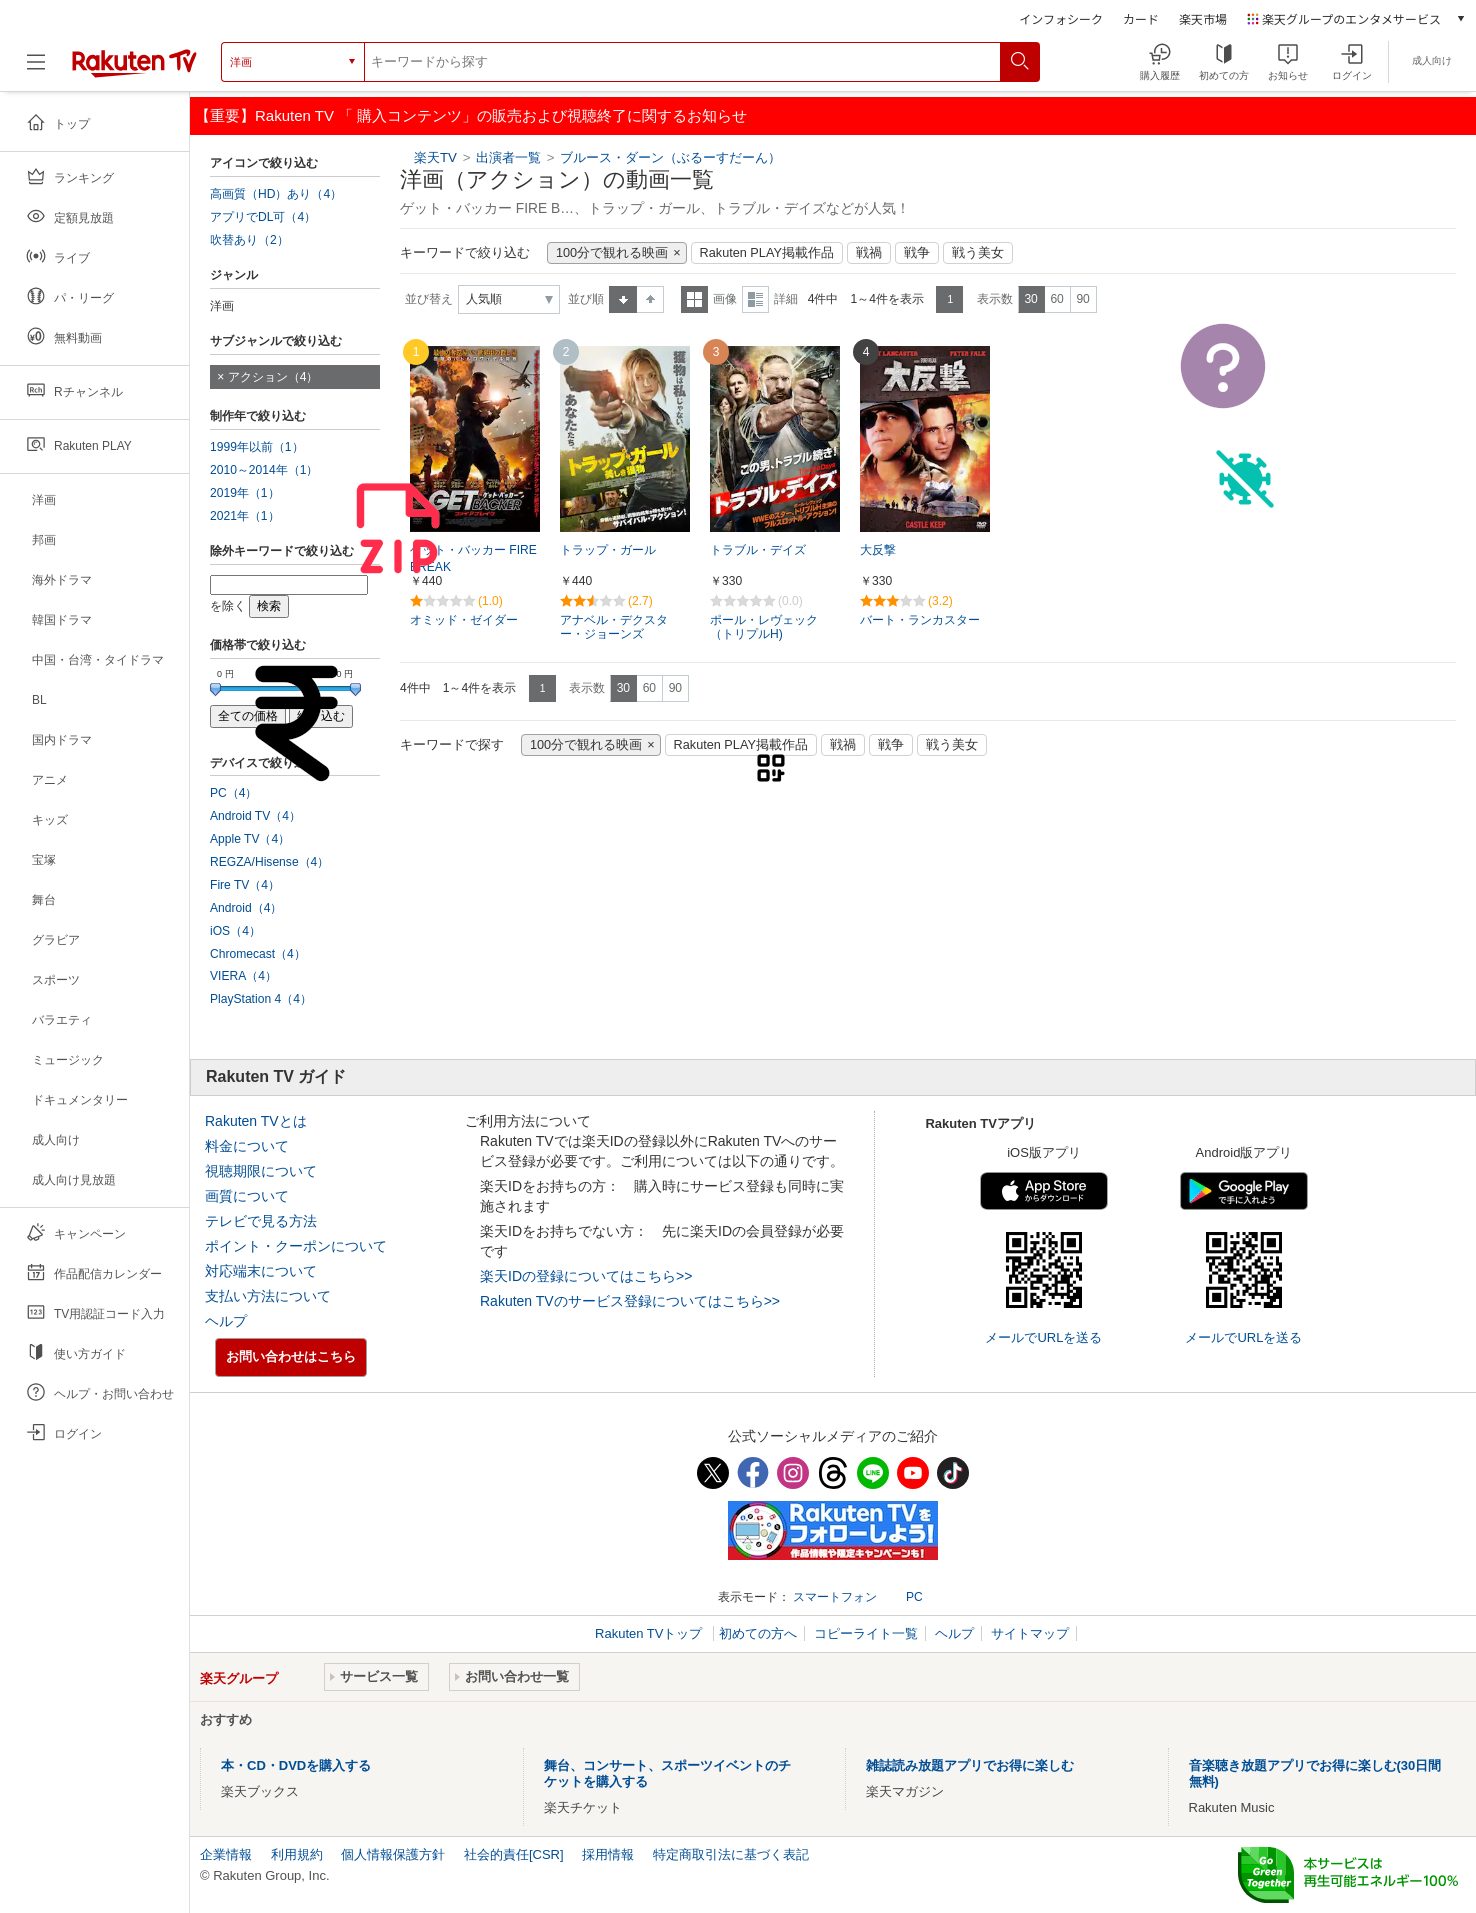 The width and height of the screenshot is (1476, 1913). What do you see at coordinates (1223, 366) in the screenshot?
I see `access help or support` at bounding box center [1223, 366].